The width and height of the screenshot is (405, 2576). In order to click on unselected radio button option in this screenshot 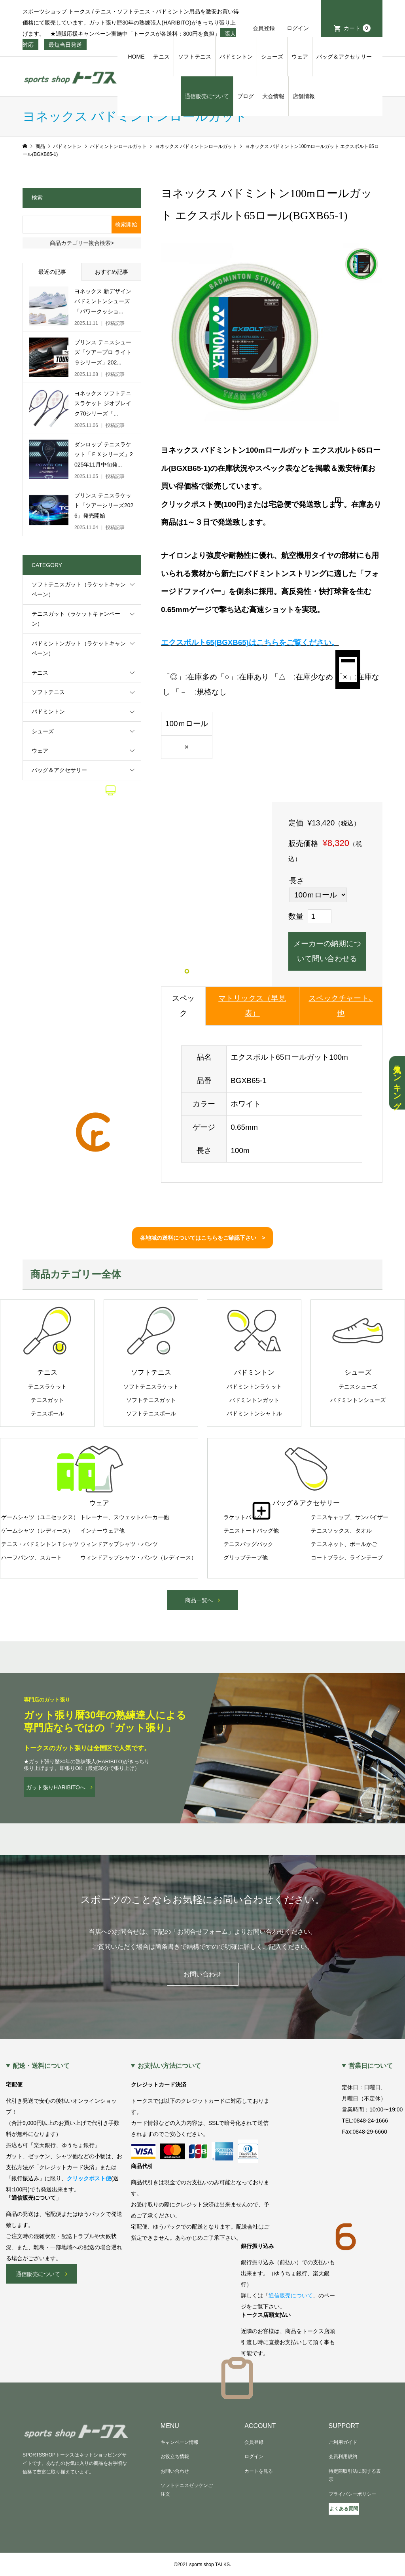, I will do `click(187, 971)`.